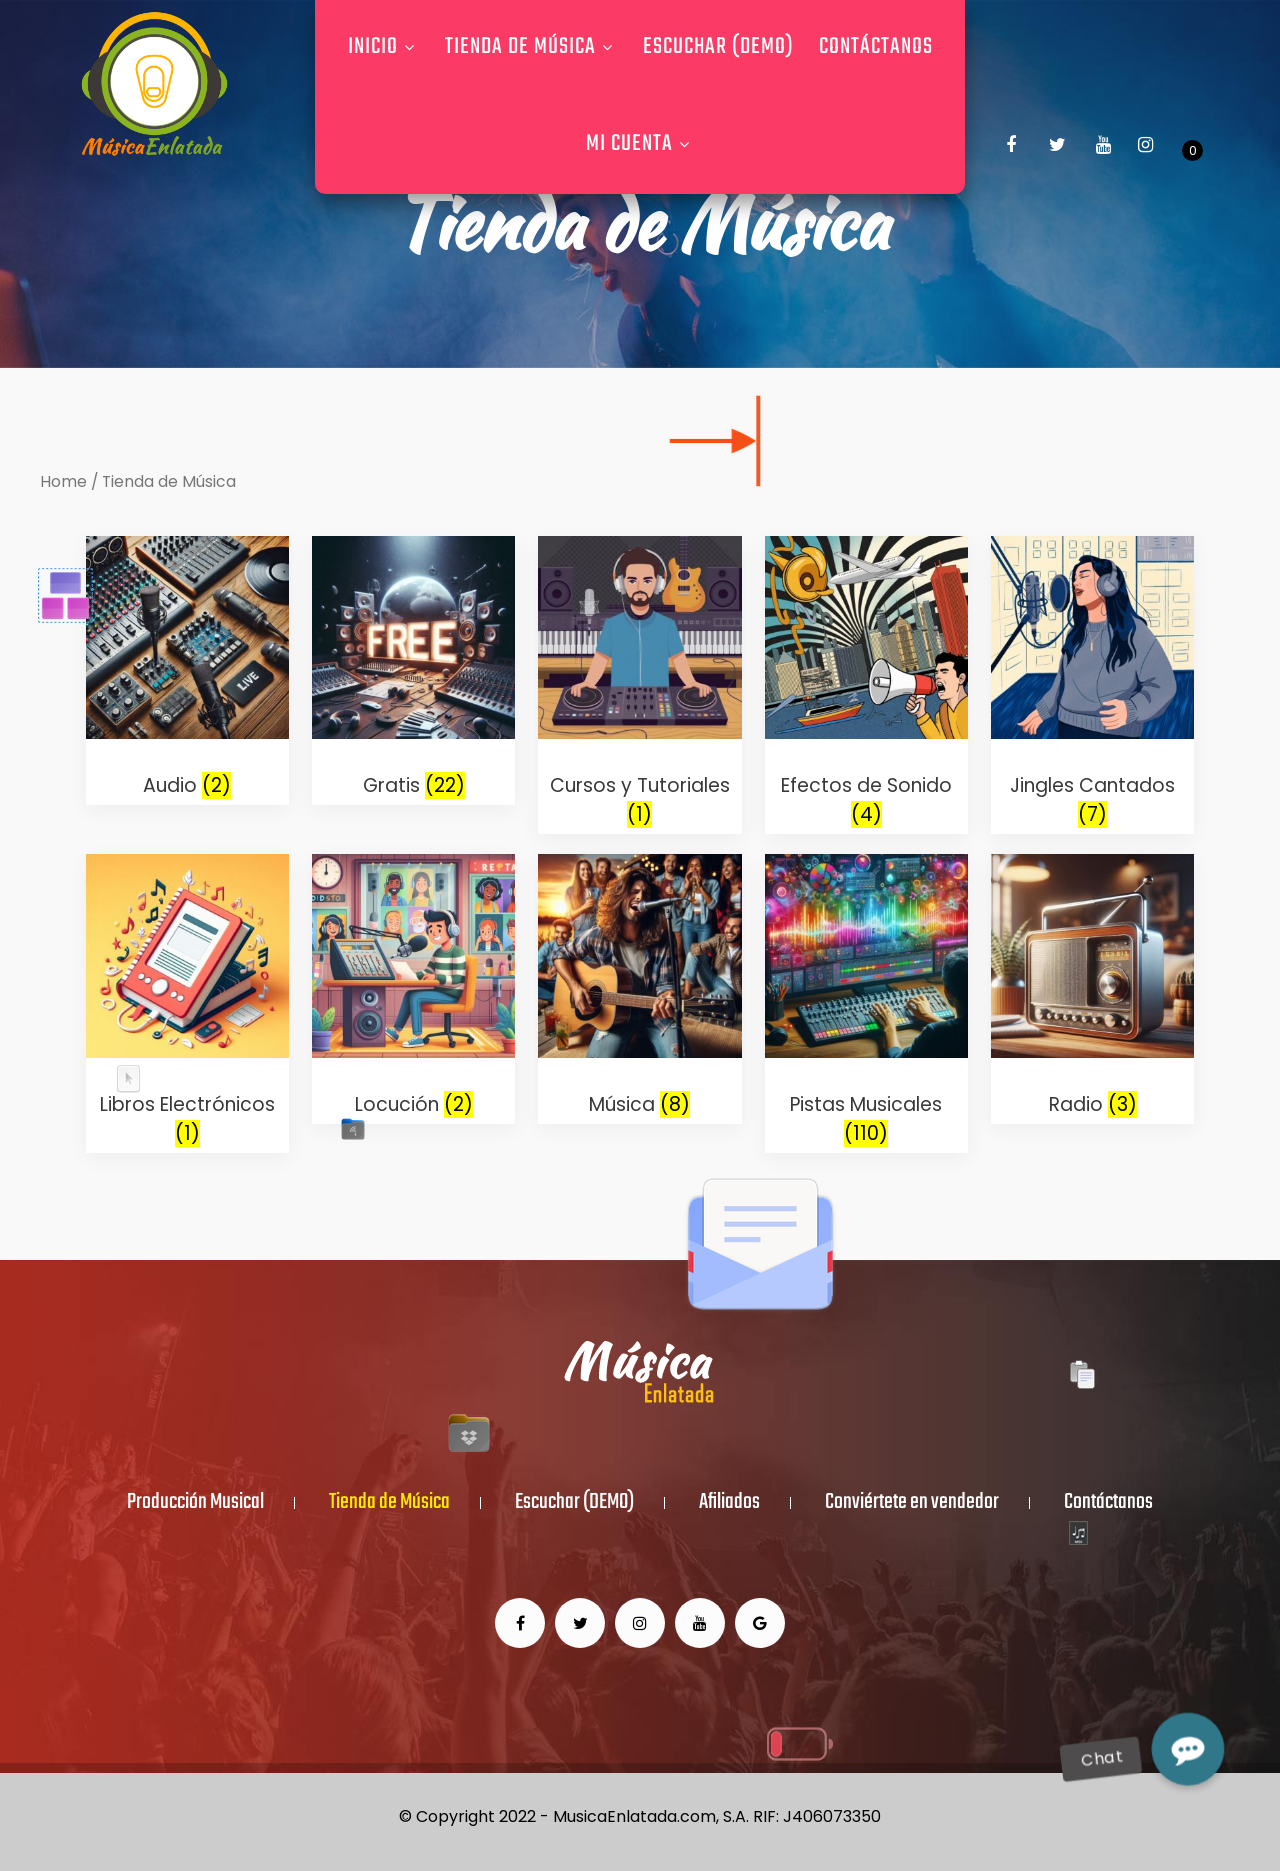  I want to click on a standard MIDI file in GarageBand, so click(1078, 1533).